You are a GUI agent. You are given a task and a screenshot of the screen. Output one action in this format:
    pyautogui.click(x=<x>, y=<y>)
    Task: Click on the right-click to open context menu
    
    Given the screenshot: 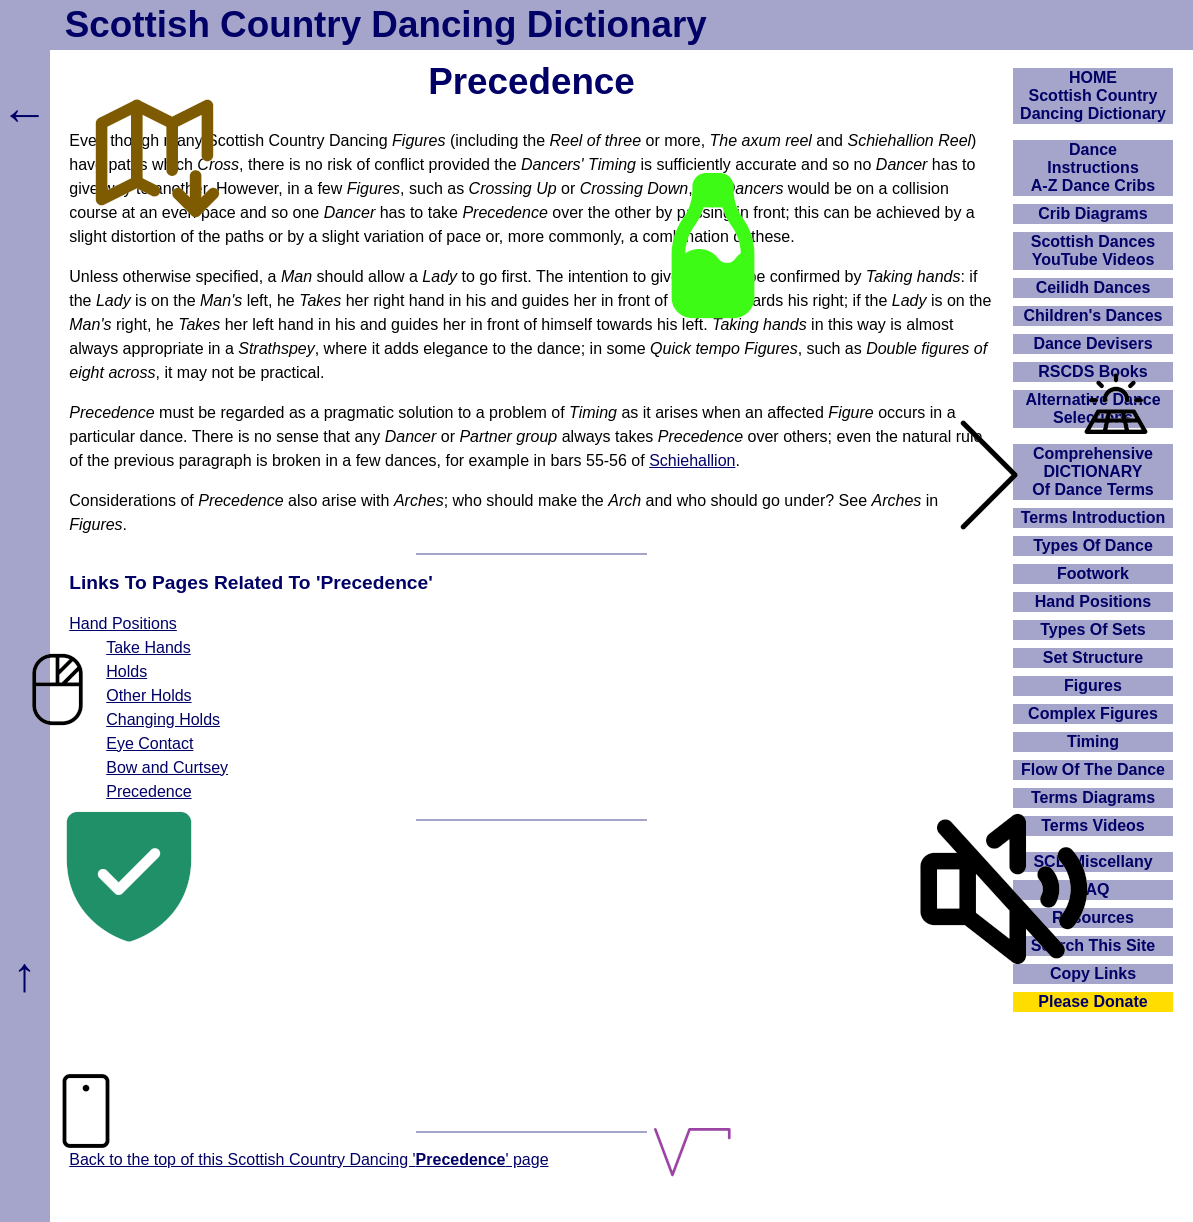 What is the action you would take?
    pyautogui.click(x=57, y=689)
    